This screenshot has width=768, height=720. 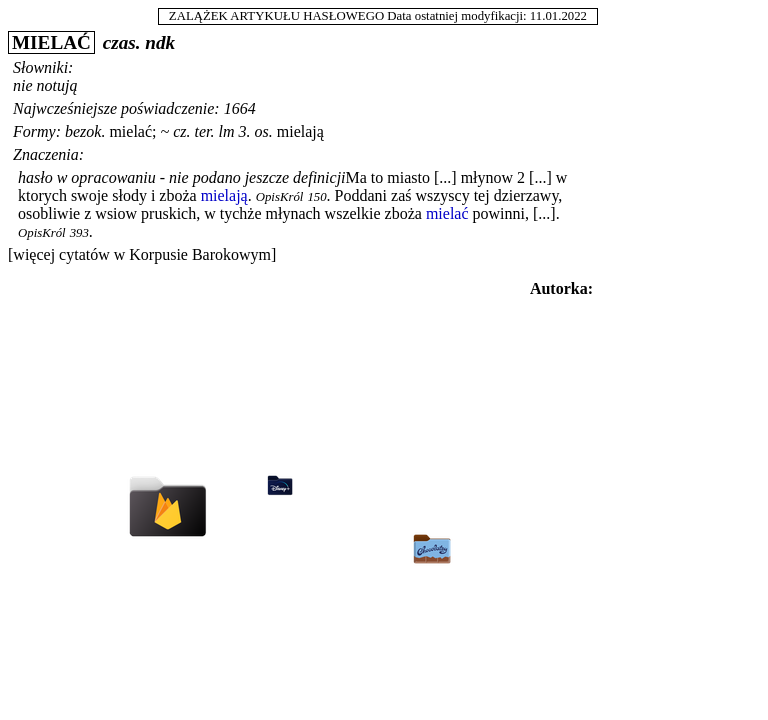 What do you see at coordinates (432, 550) in the screenshot?
I see `folder containing chocolatey package manager files` at bounding box center [432, 550].